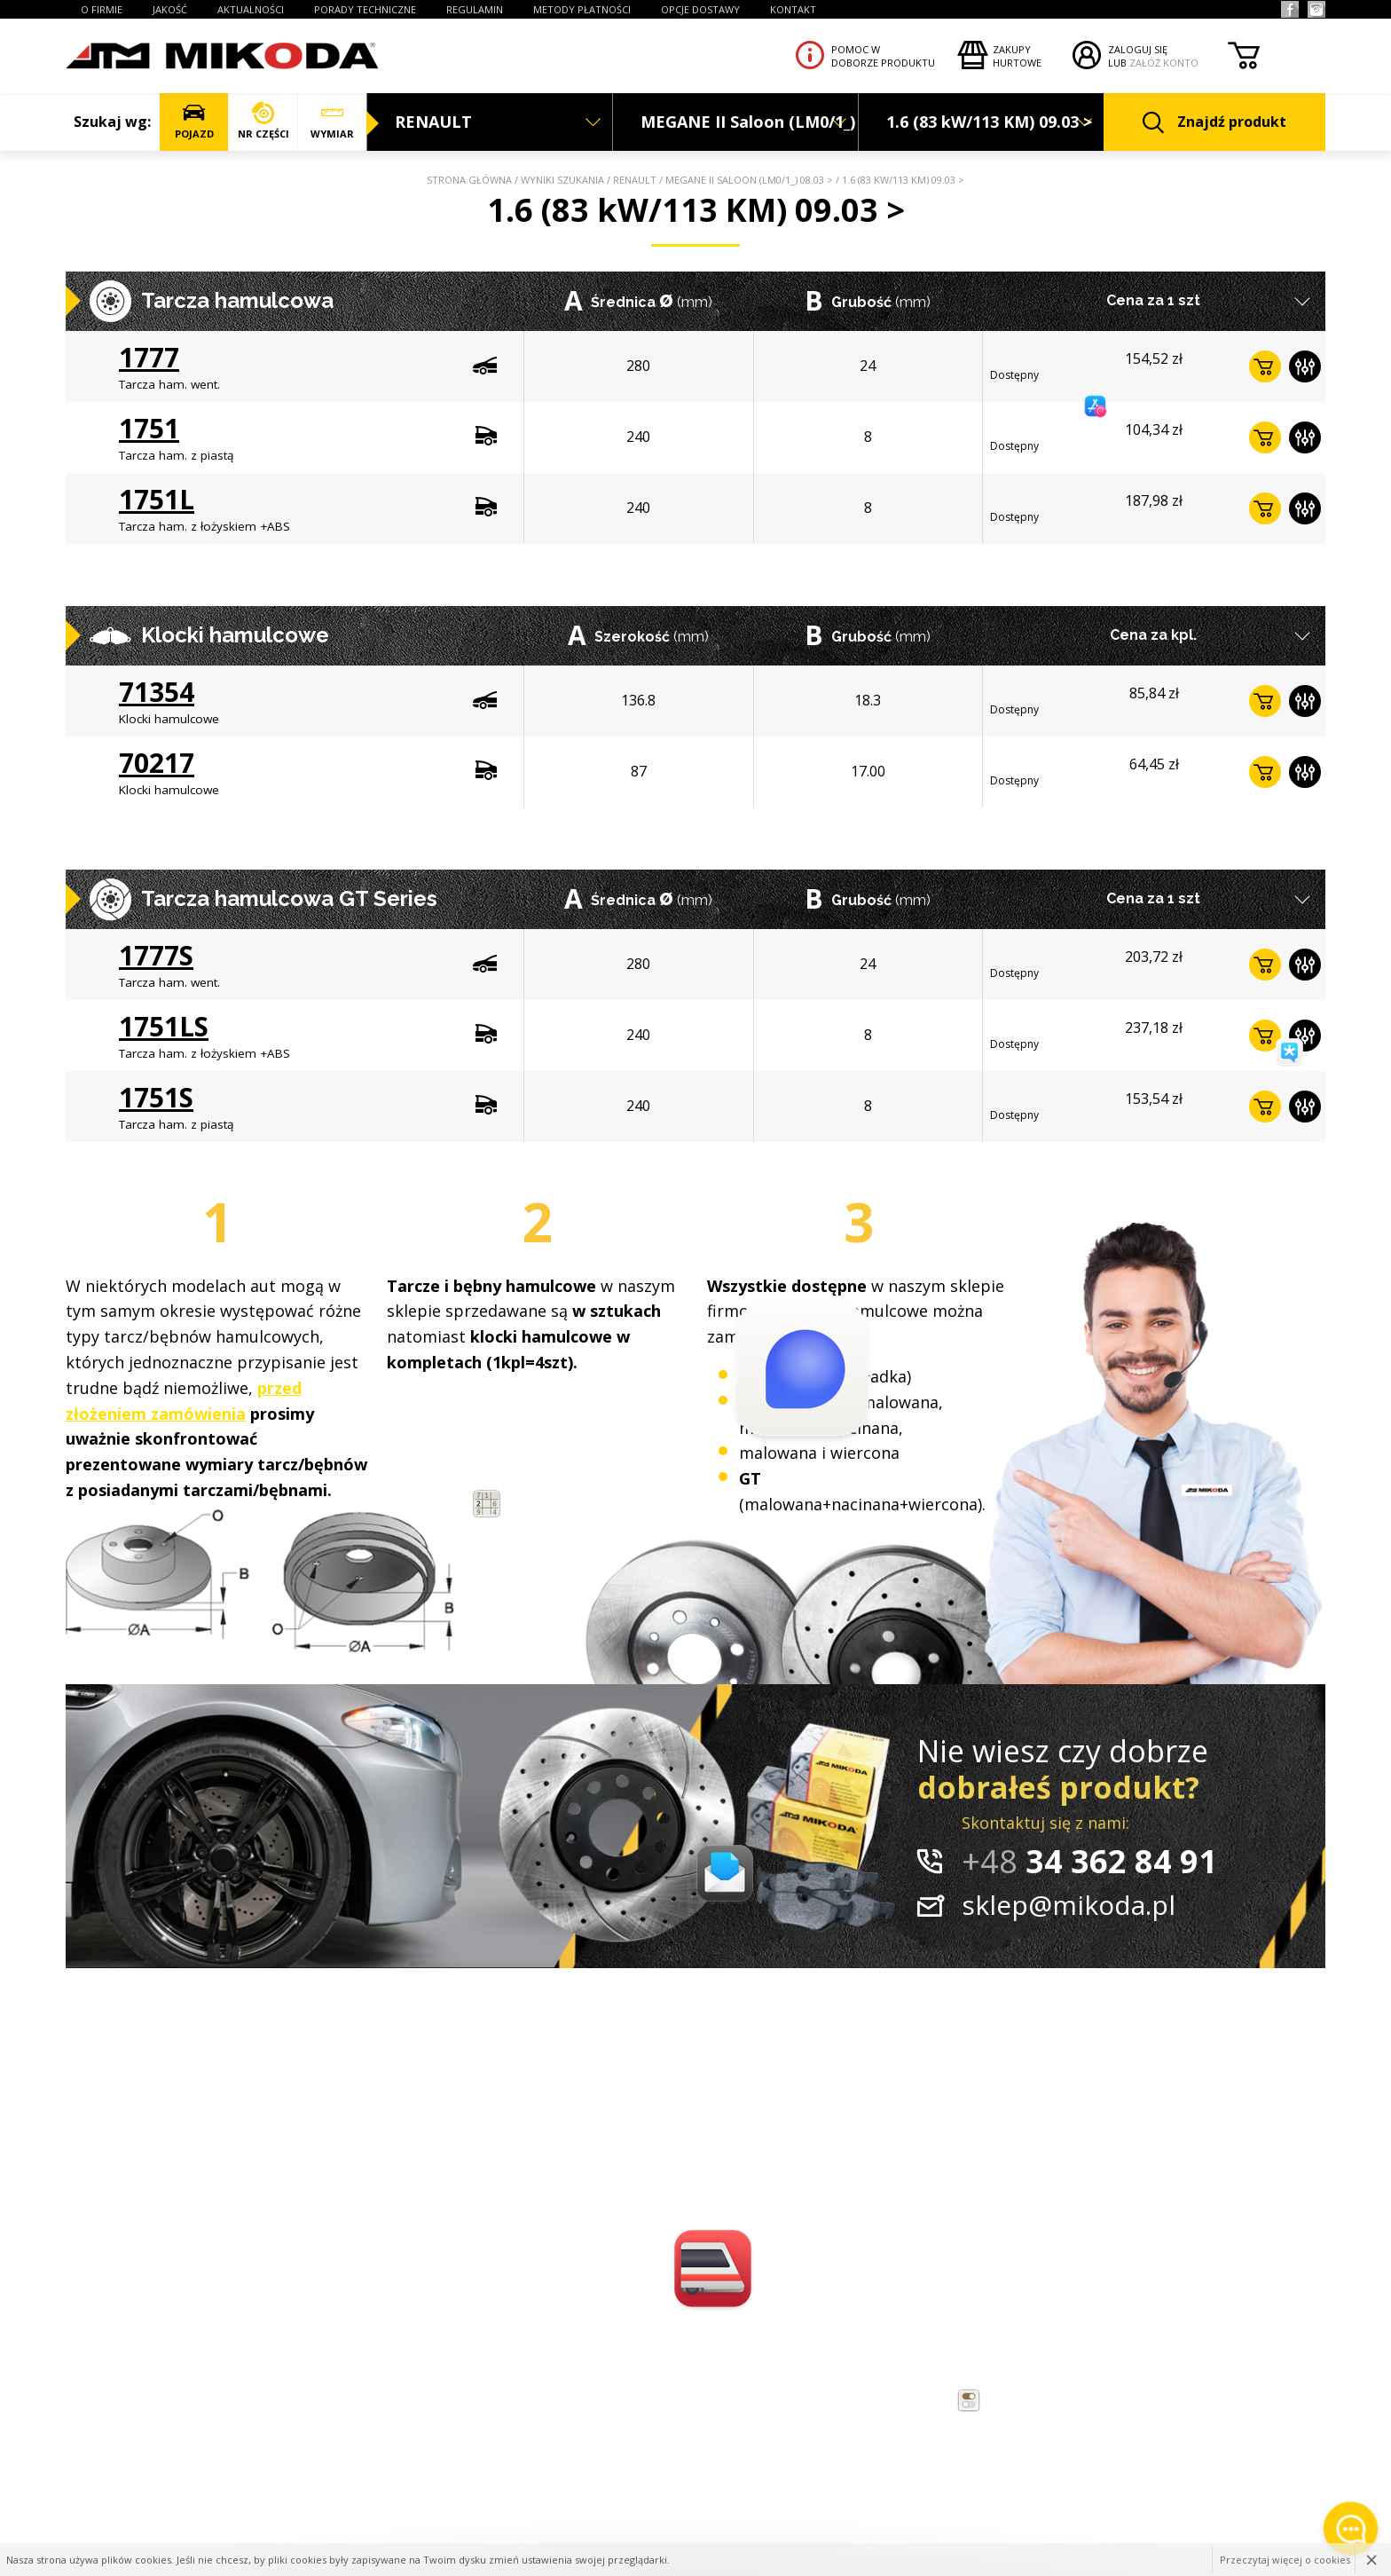 The width and height of the screenshot is (1391, 2576). What do you see at coordinates (802, 1369) in the screenshot?
I see `open the texts messaging app` at bounding box center [802, 1369].